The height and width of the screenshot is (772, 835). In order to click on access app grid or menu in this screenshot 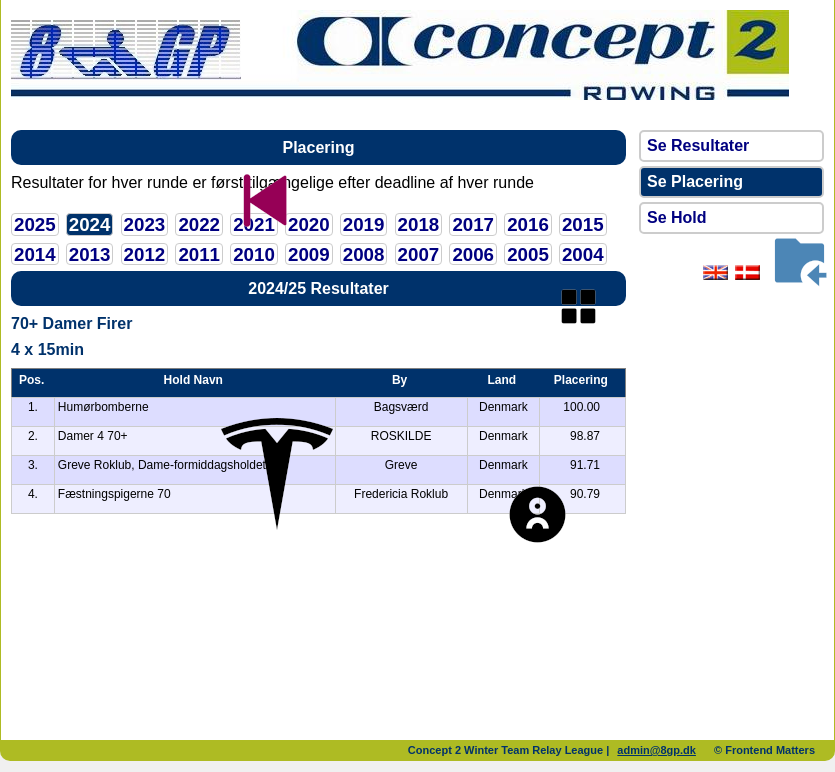, I will do `click(578, 306)`.